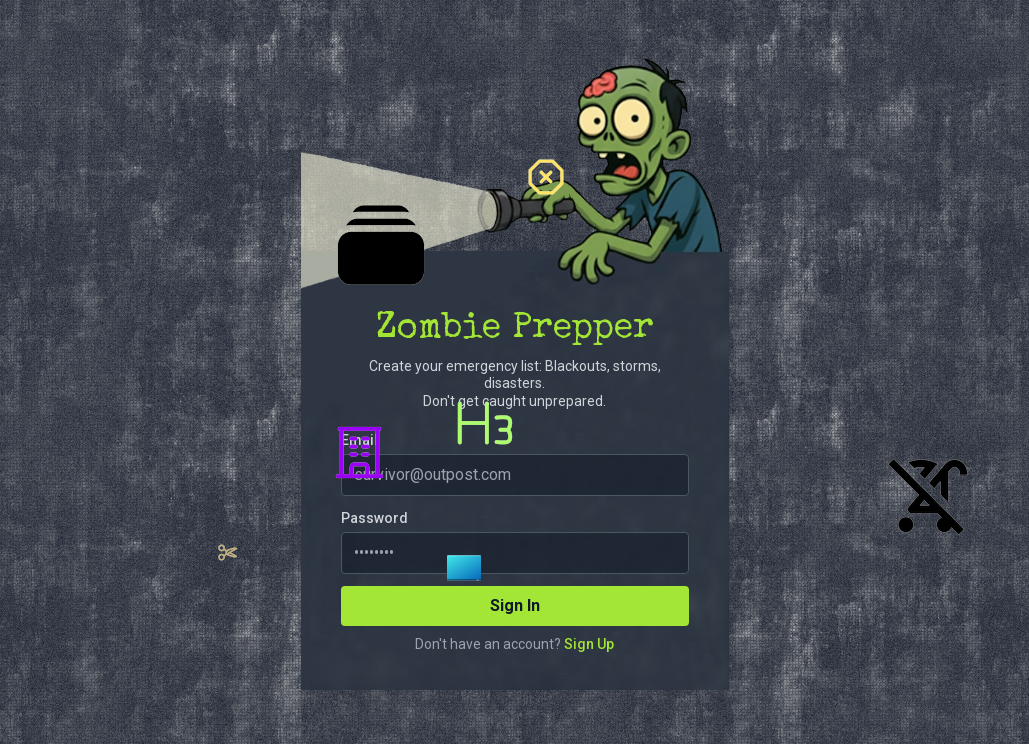 Image resolution: width=1029 pixels, height=744 pixels. I want to click on indicates strollers are not permitted in this area, so click(929, 494).